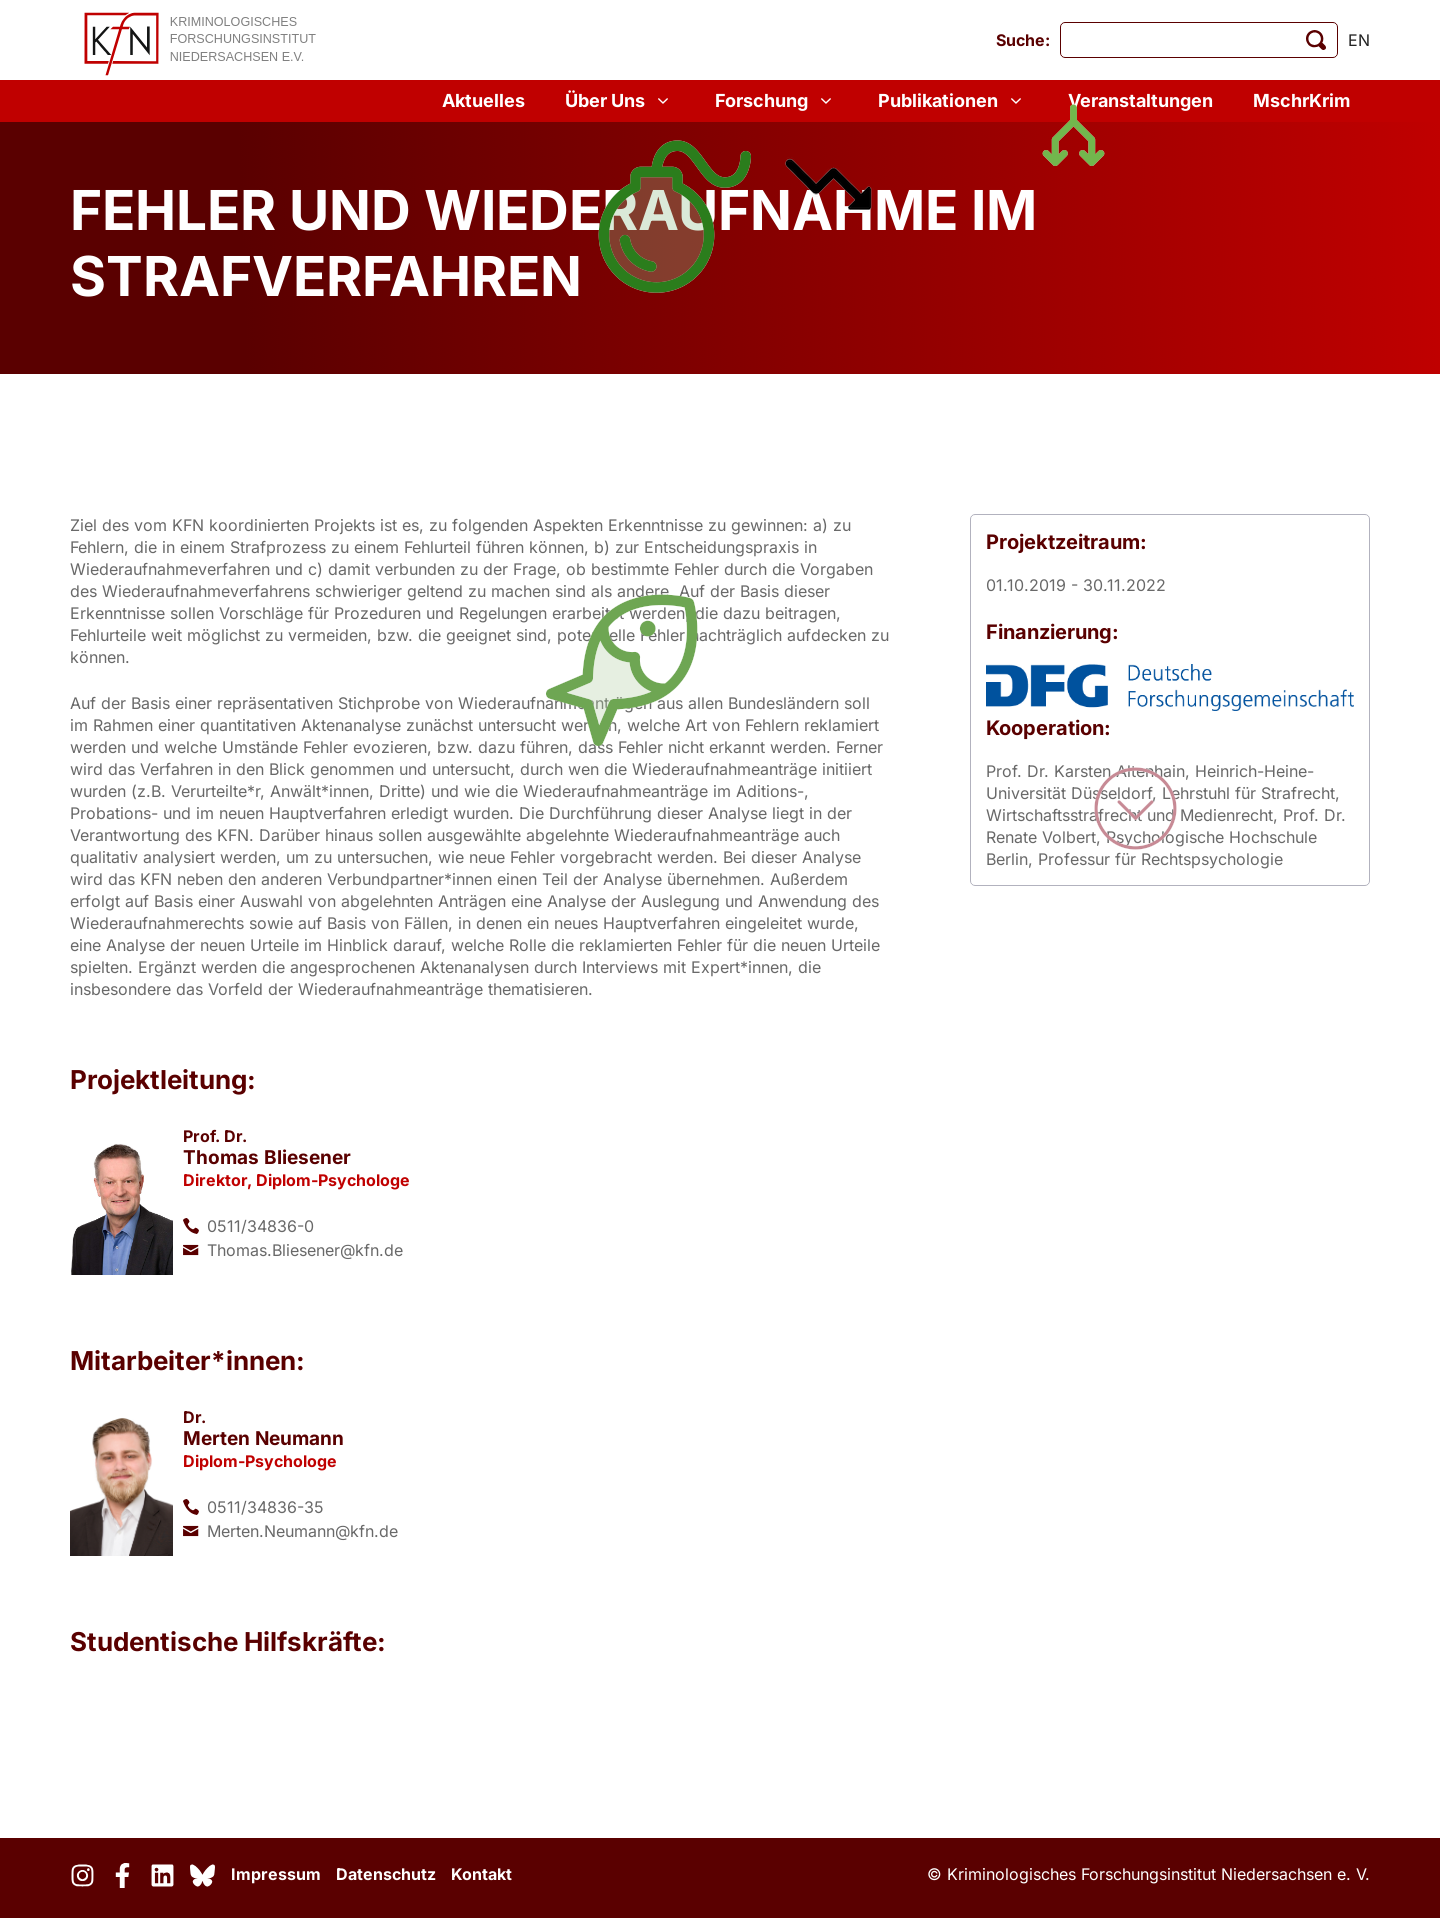 This screenshot has width=1440, height=1918. What do you see at coordinates (1135, 808) in the screenshot?
I see `expand to show more content` at bounding box center [1135, 808].